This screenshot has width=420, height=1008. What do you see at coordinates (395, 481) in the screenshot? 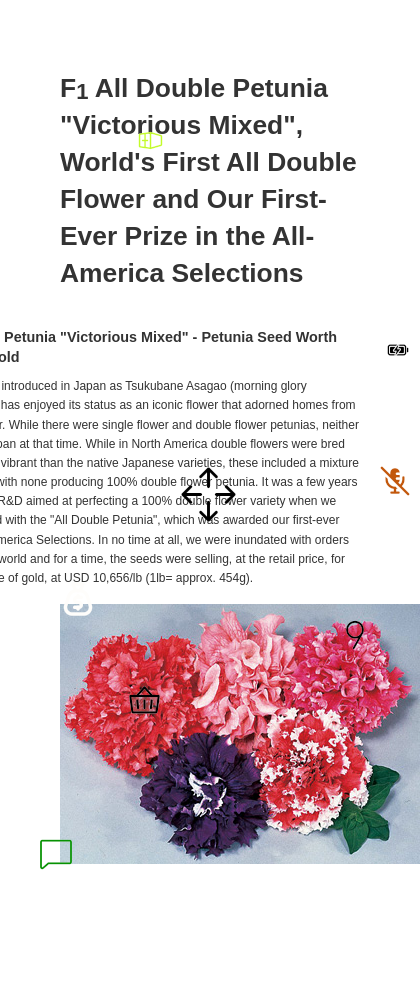
I see `mute your microphone` at bounding box center [395, 481].